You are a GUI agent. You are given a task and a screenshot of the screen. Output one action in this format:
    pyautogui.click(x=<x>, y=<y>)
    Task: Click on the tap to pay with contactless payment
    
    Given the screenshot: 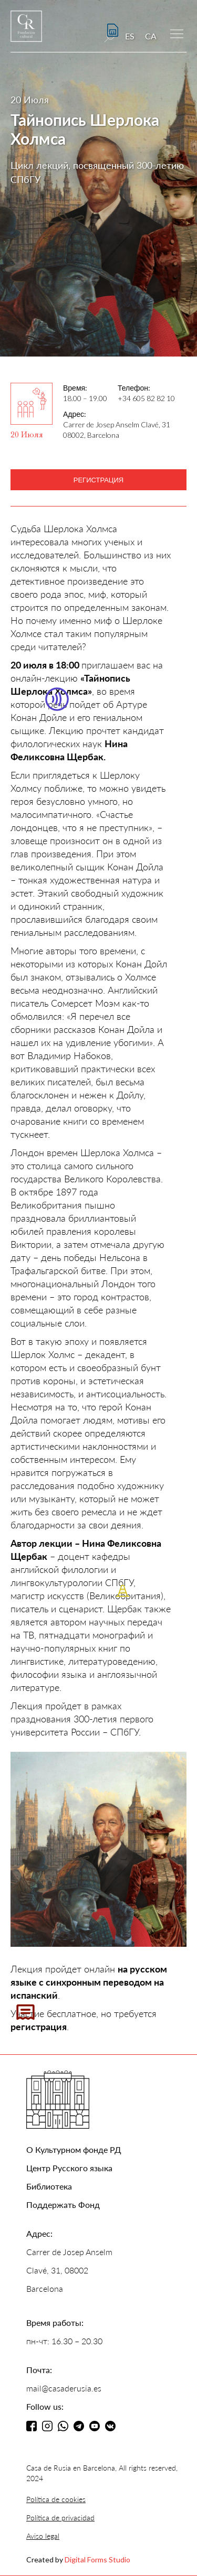 What is the action you would take?
    pyautogui.click(x=57, y=699)
    